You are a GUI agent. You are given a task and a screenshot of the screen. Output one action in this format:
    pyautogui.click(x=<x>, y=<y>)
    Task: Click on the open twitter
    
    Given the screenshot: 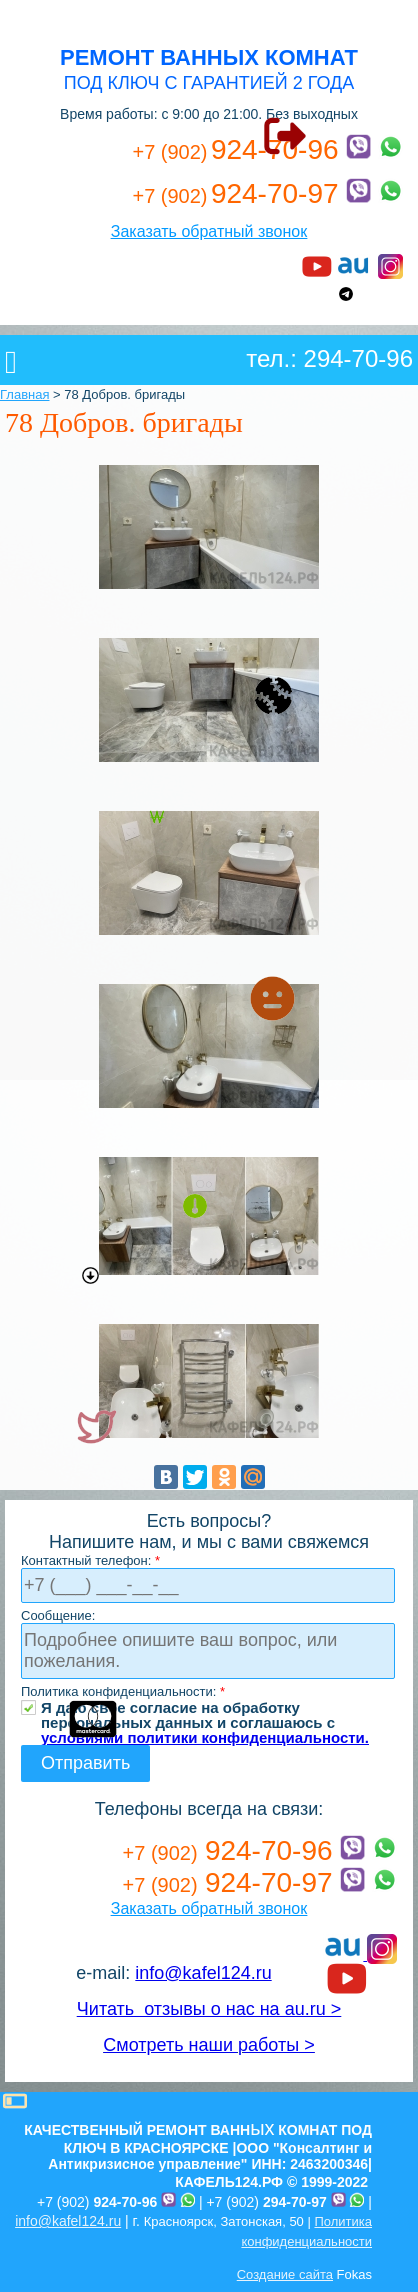 What is the action you would take?
    pyautogui.click(x=97, y=1426)
    